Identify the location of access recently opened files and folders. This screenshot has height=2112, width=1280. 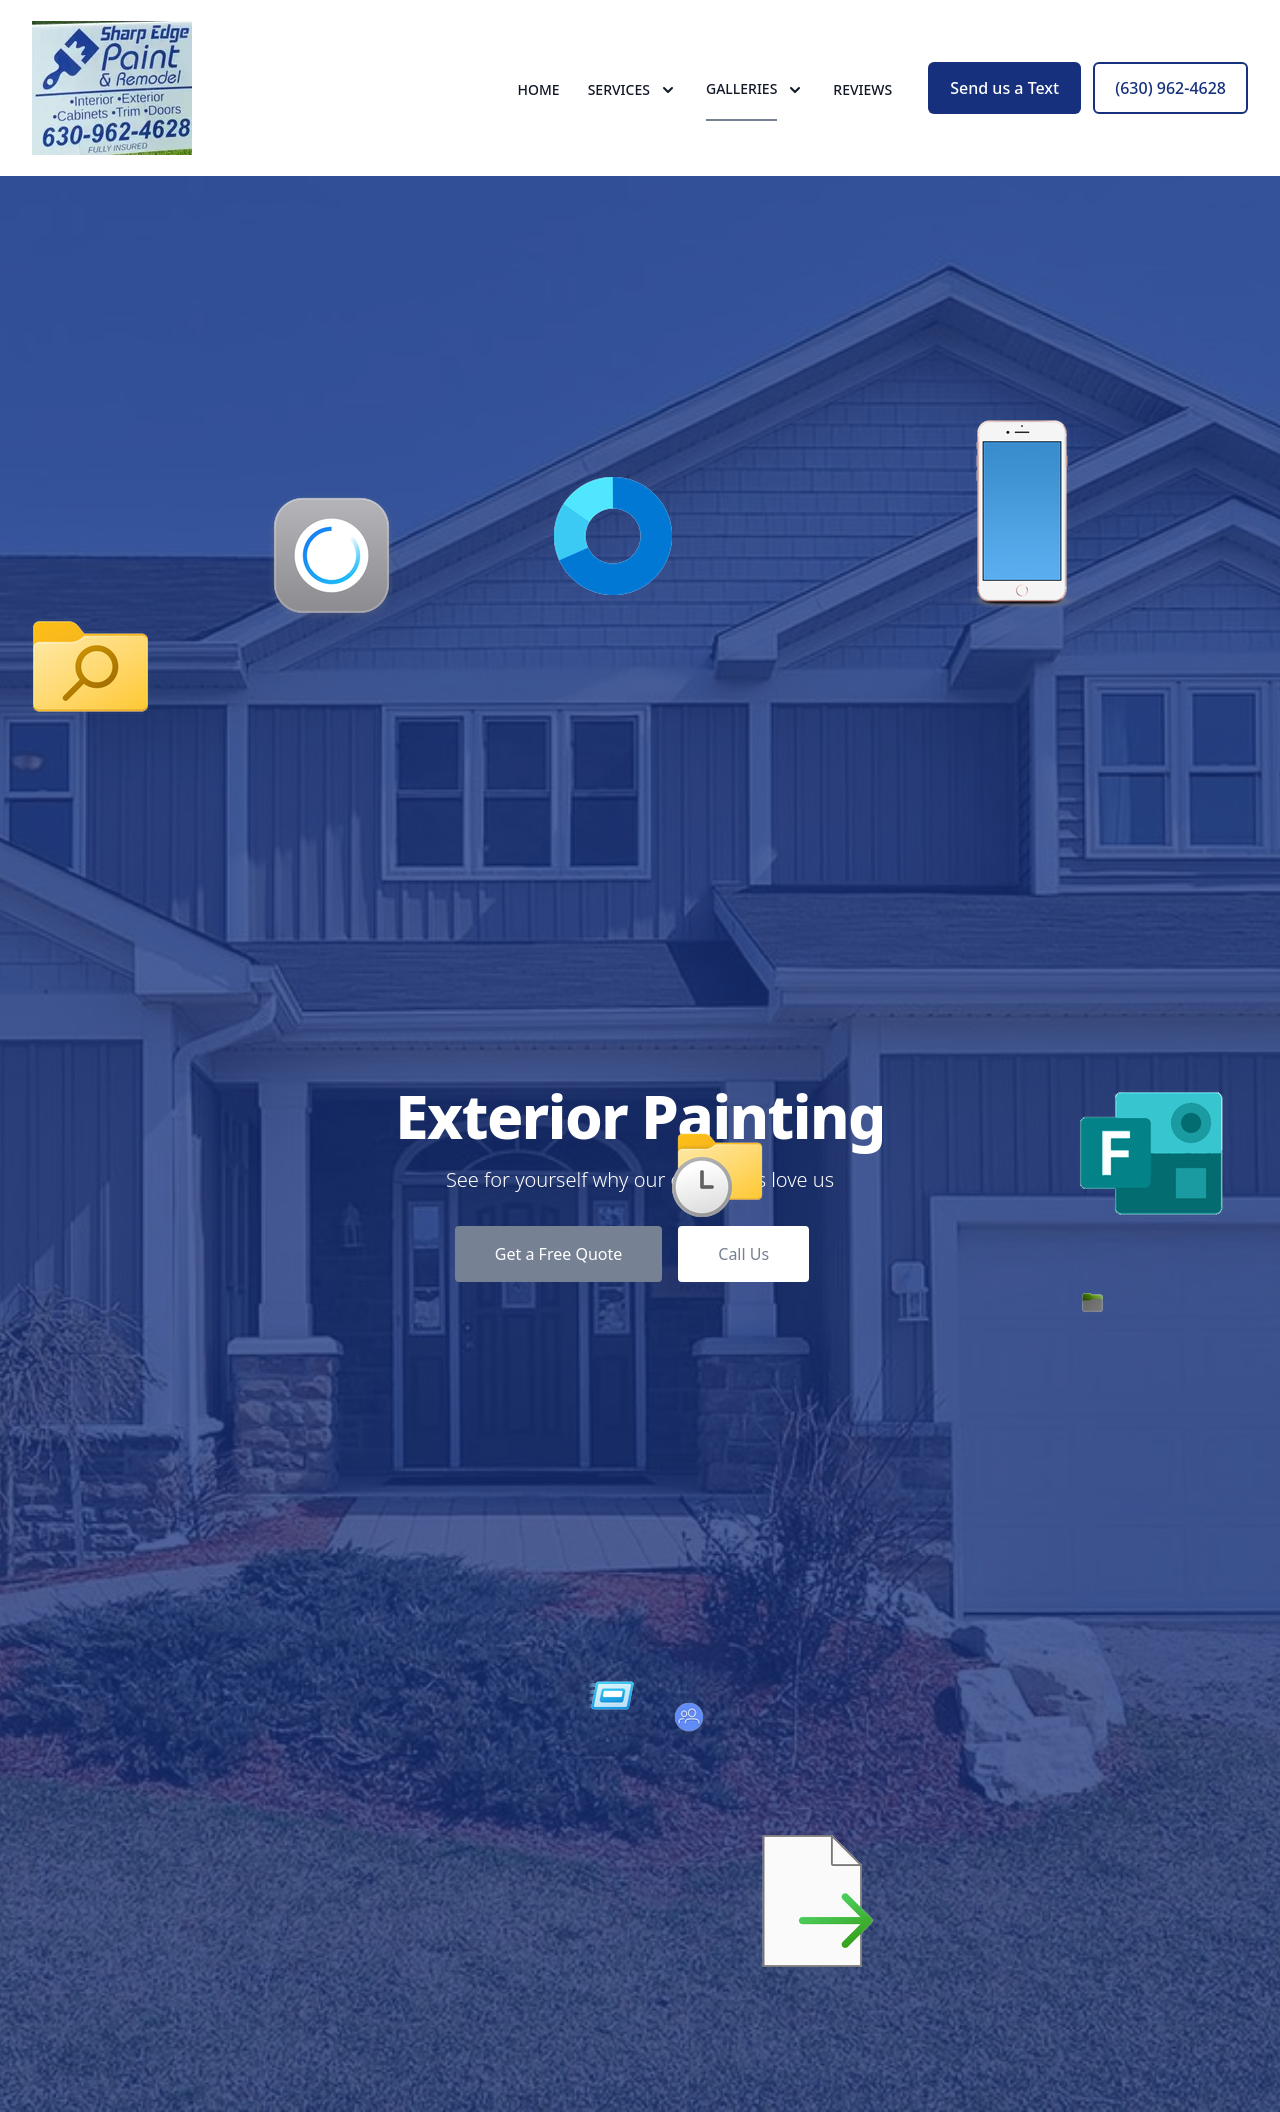
(720, 1169).